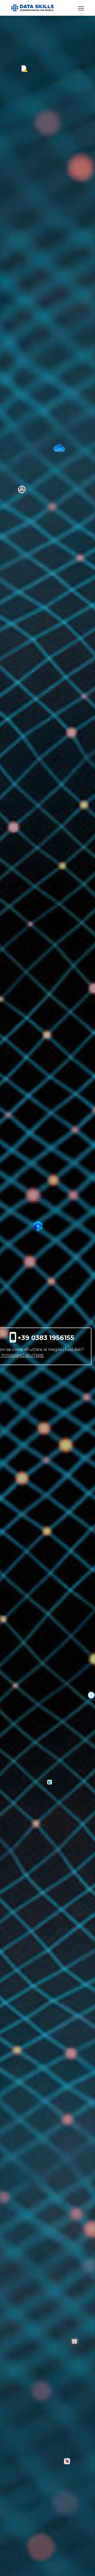 The image size is (95, 2576). What do you see at coordinates (24, 68) in the screenshot?
I see `indicates a file with an error or warning` at bounding box center [24, 68].